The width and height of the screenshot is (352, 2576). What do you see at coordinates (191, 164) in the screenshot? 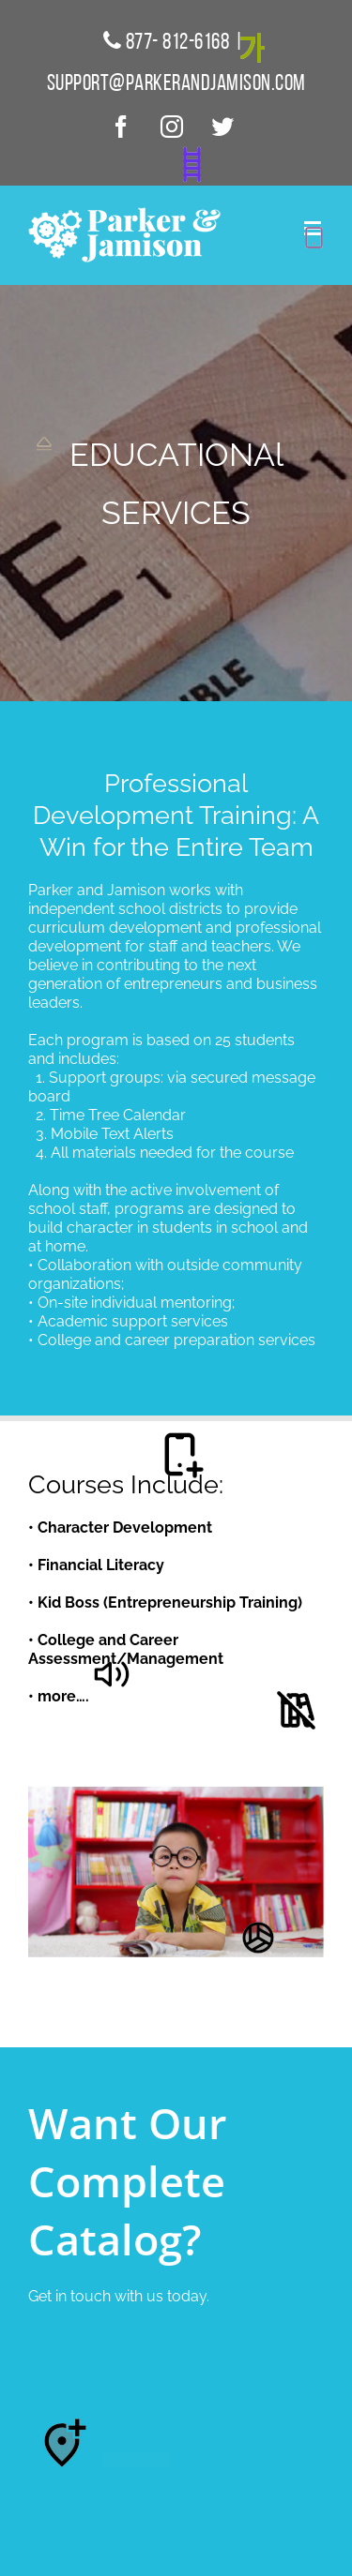
I see `access tools or equipment section` at bounding box center [191, 164].